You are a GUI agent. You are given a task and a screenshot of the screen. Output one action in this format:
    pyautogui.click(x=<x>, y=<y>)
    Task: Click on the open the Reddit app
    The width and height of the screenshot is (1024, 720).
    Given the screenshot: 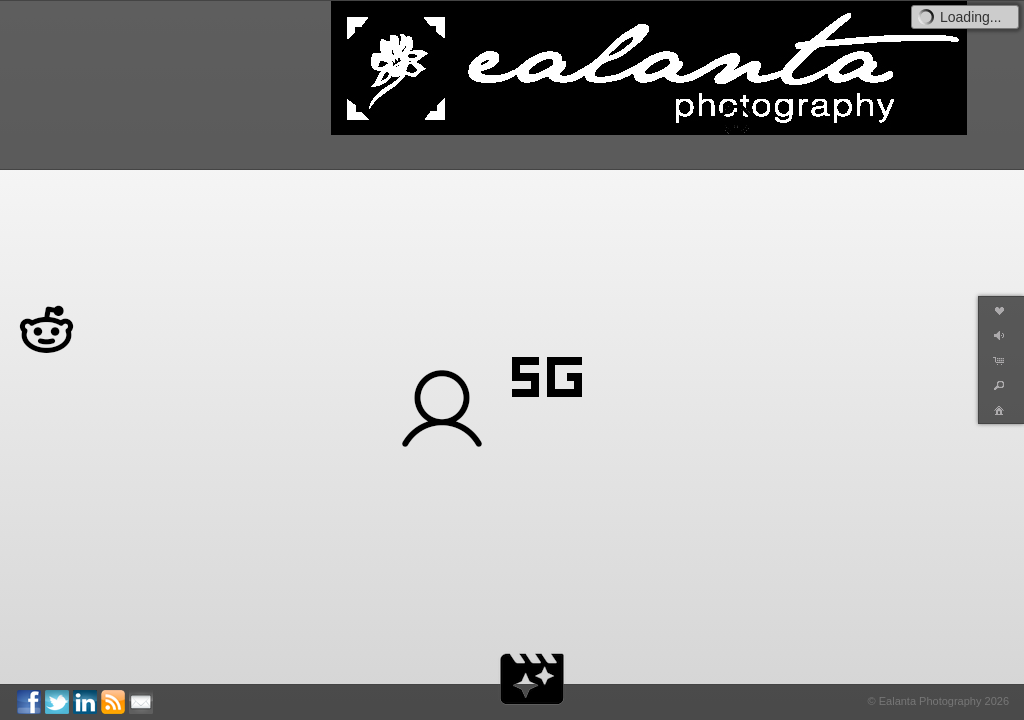 What is the action you would take?
    pyautogui.click(x=46, y=331)
    